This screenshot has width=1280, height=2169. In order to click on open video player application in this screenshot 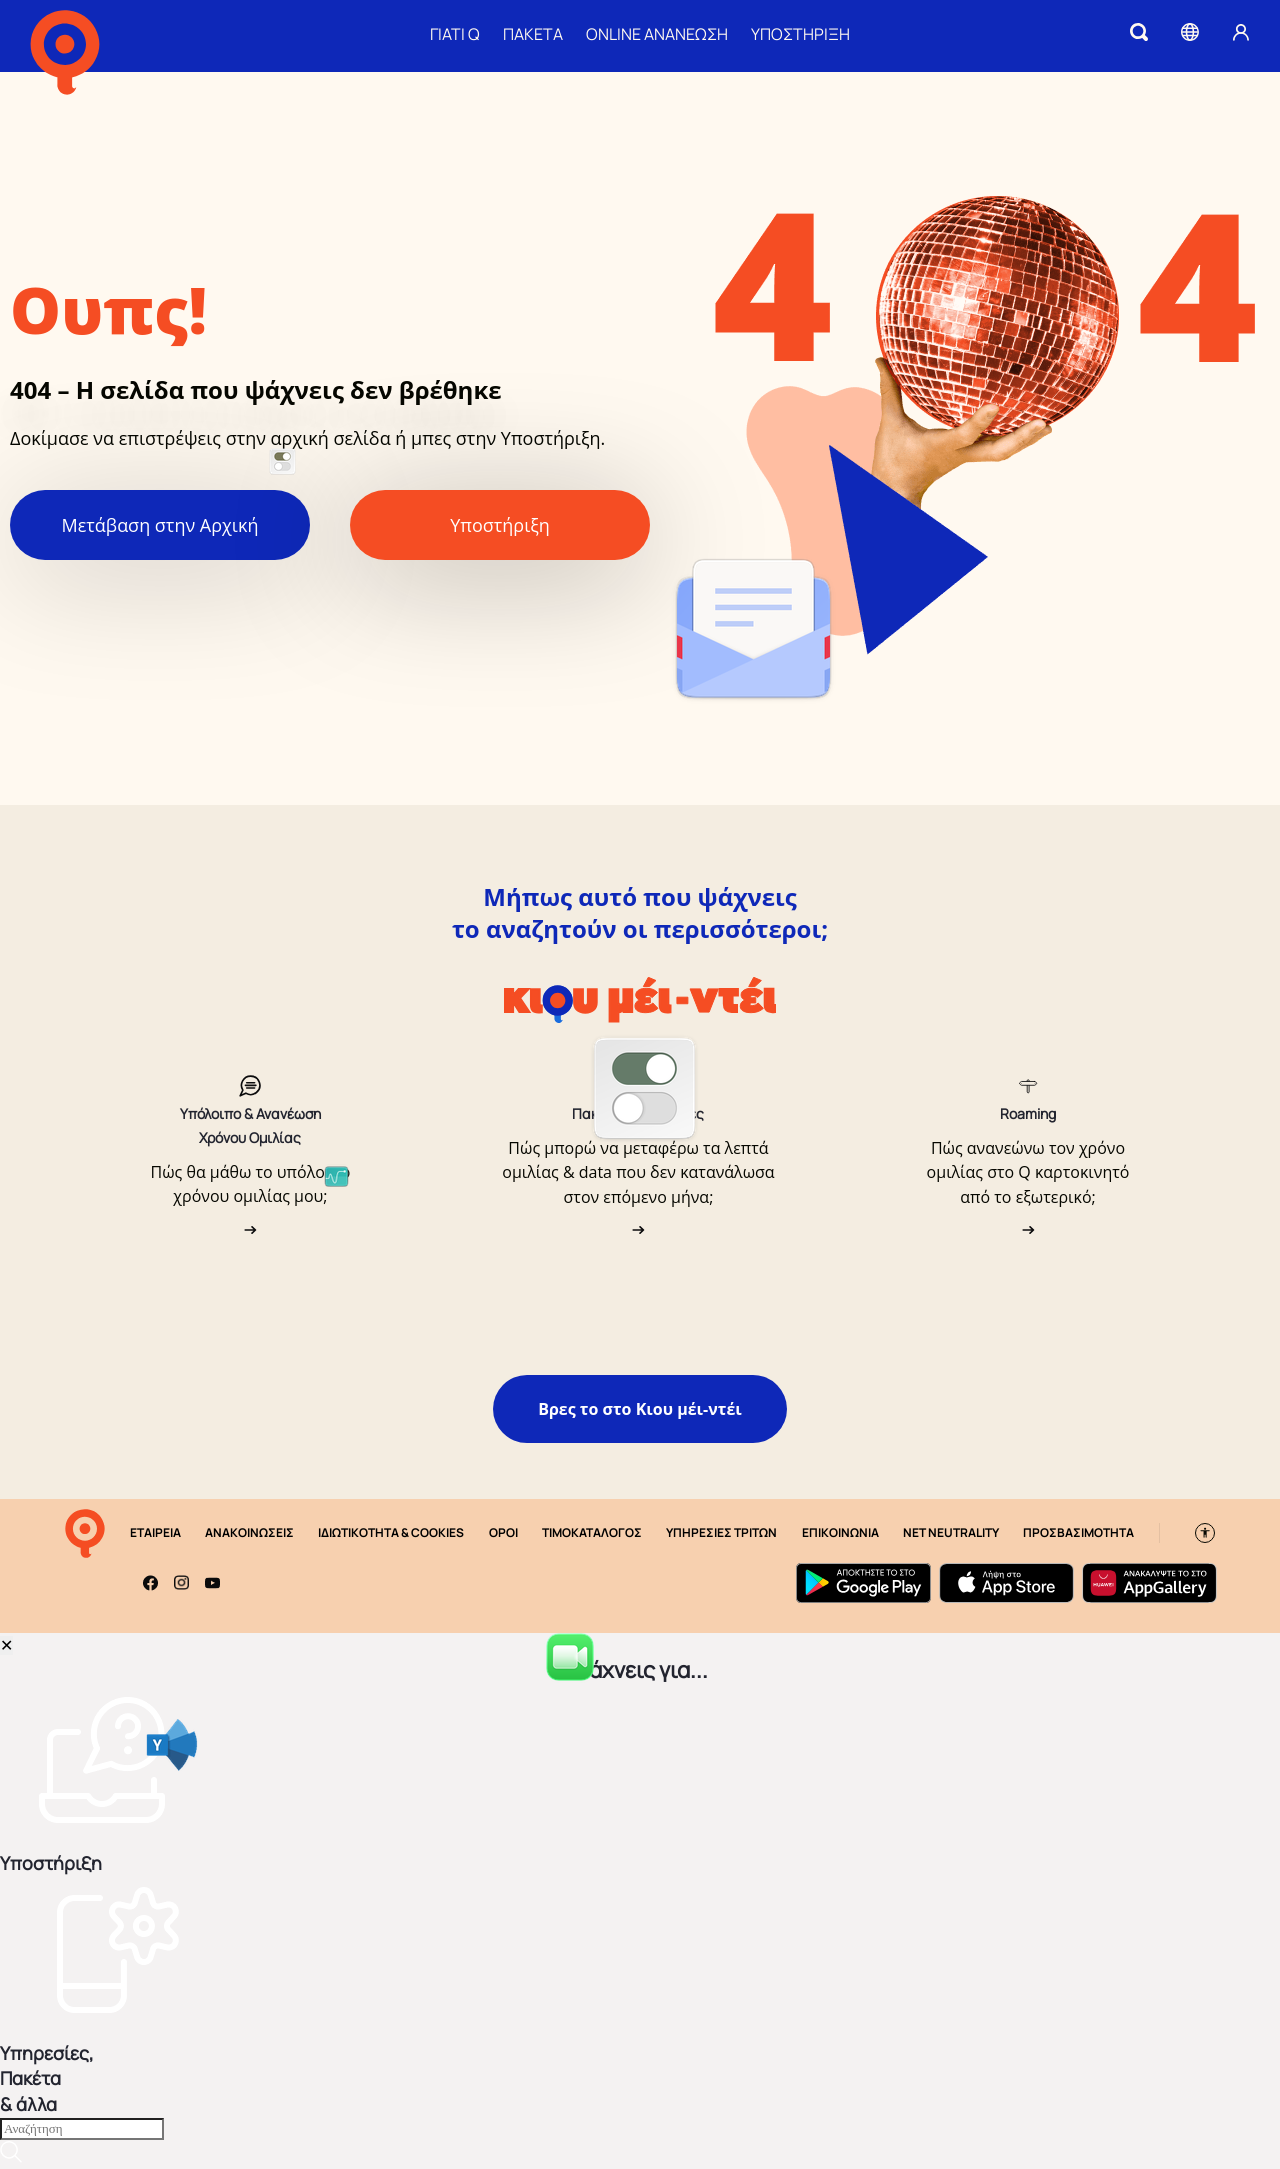, I will do `click(570, 1657)`.